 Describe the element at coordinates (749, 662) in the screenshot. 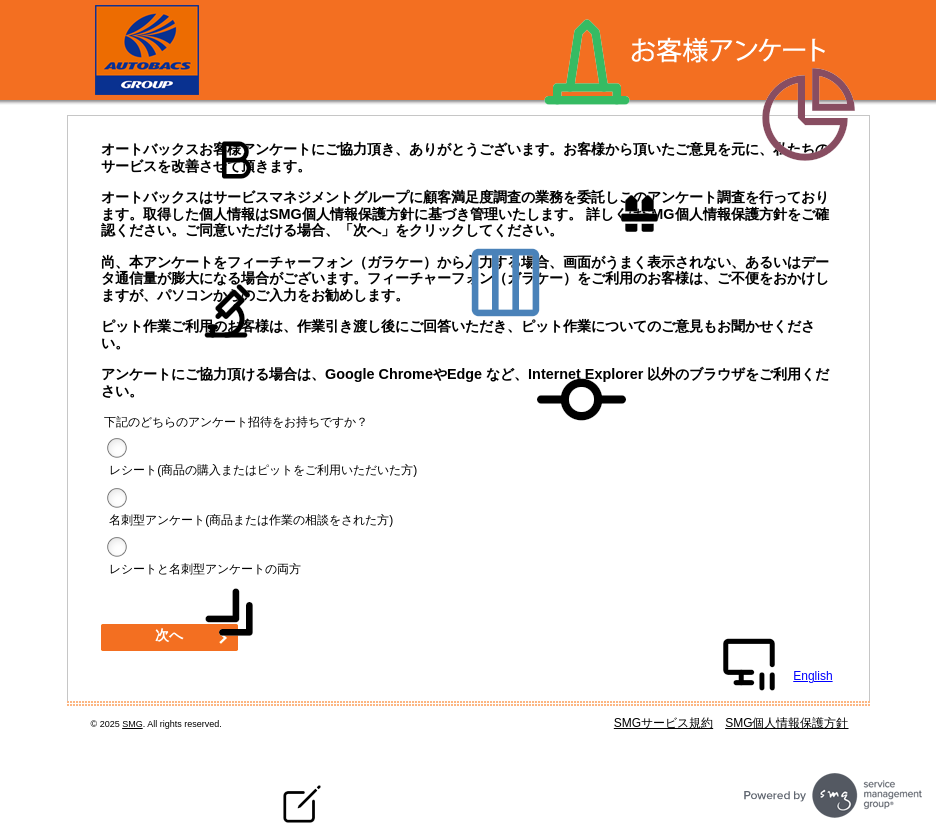

I see `pause desktop streaming or mirroring` at that location.